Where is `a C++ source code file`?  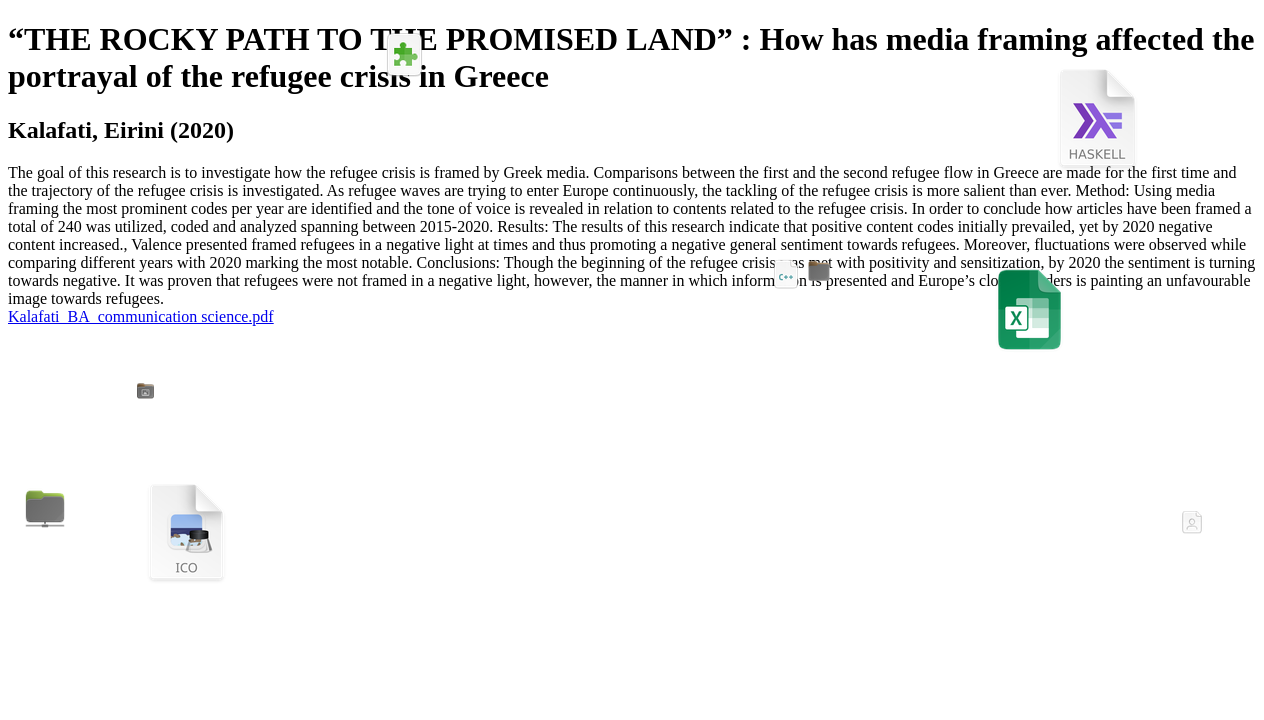
a C++ source code file is located at coordinates (786, 274).